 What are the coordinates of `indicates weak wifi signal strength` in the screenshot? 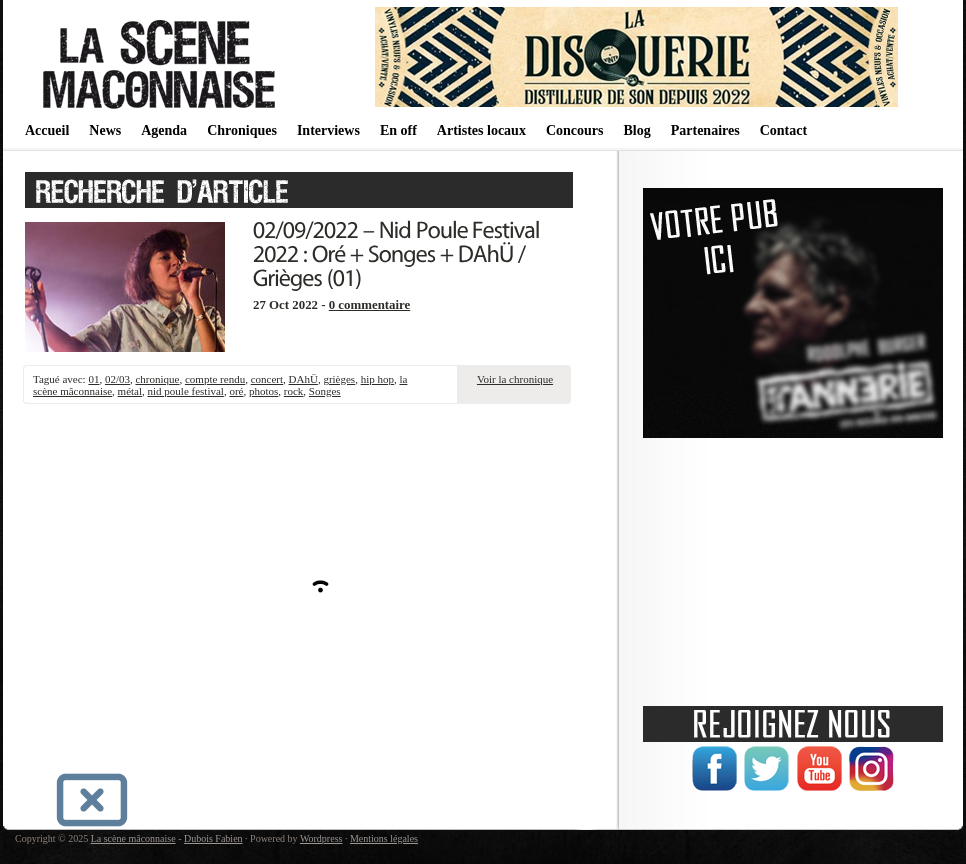 It's located at (320, 578).